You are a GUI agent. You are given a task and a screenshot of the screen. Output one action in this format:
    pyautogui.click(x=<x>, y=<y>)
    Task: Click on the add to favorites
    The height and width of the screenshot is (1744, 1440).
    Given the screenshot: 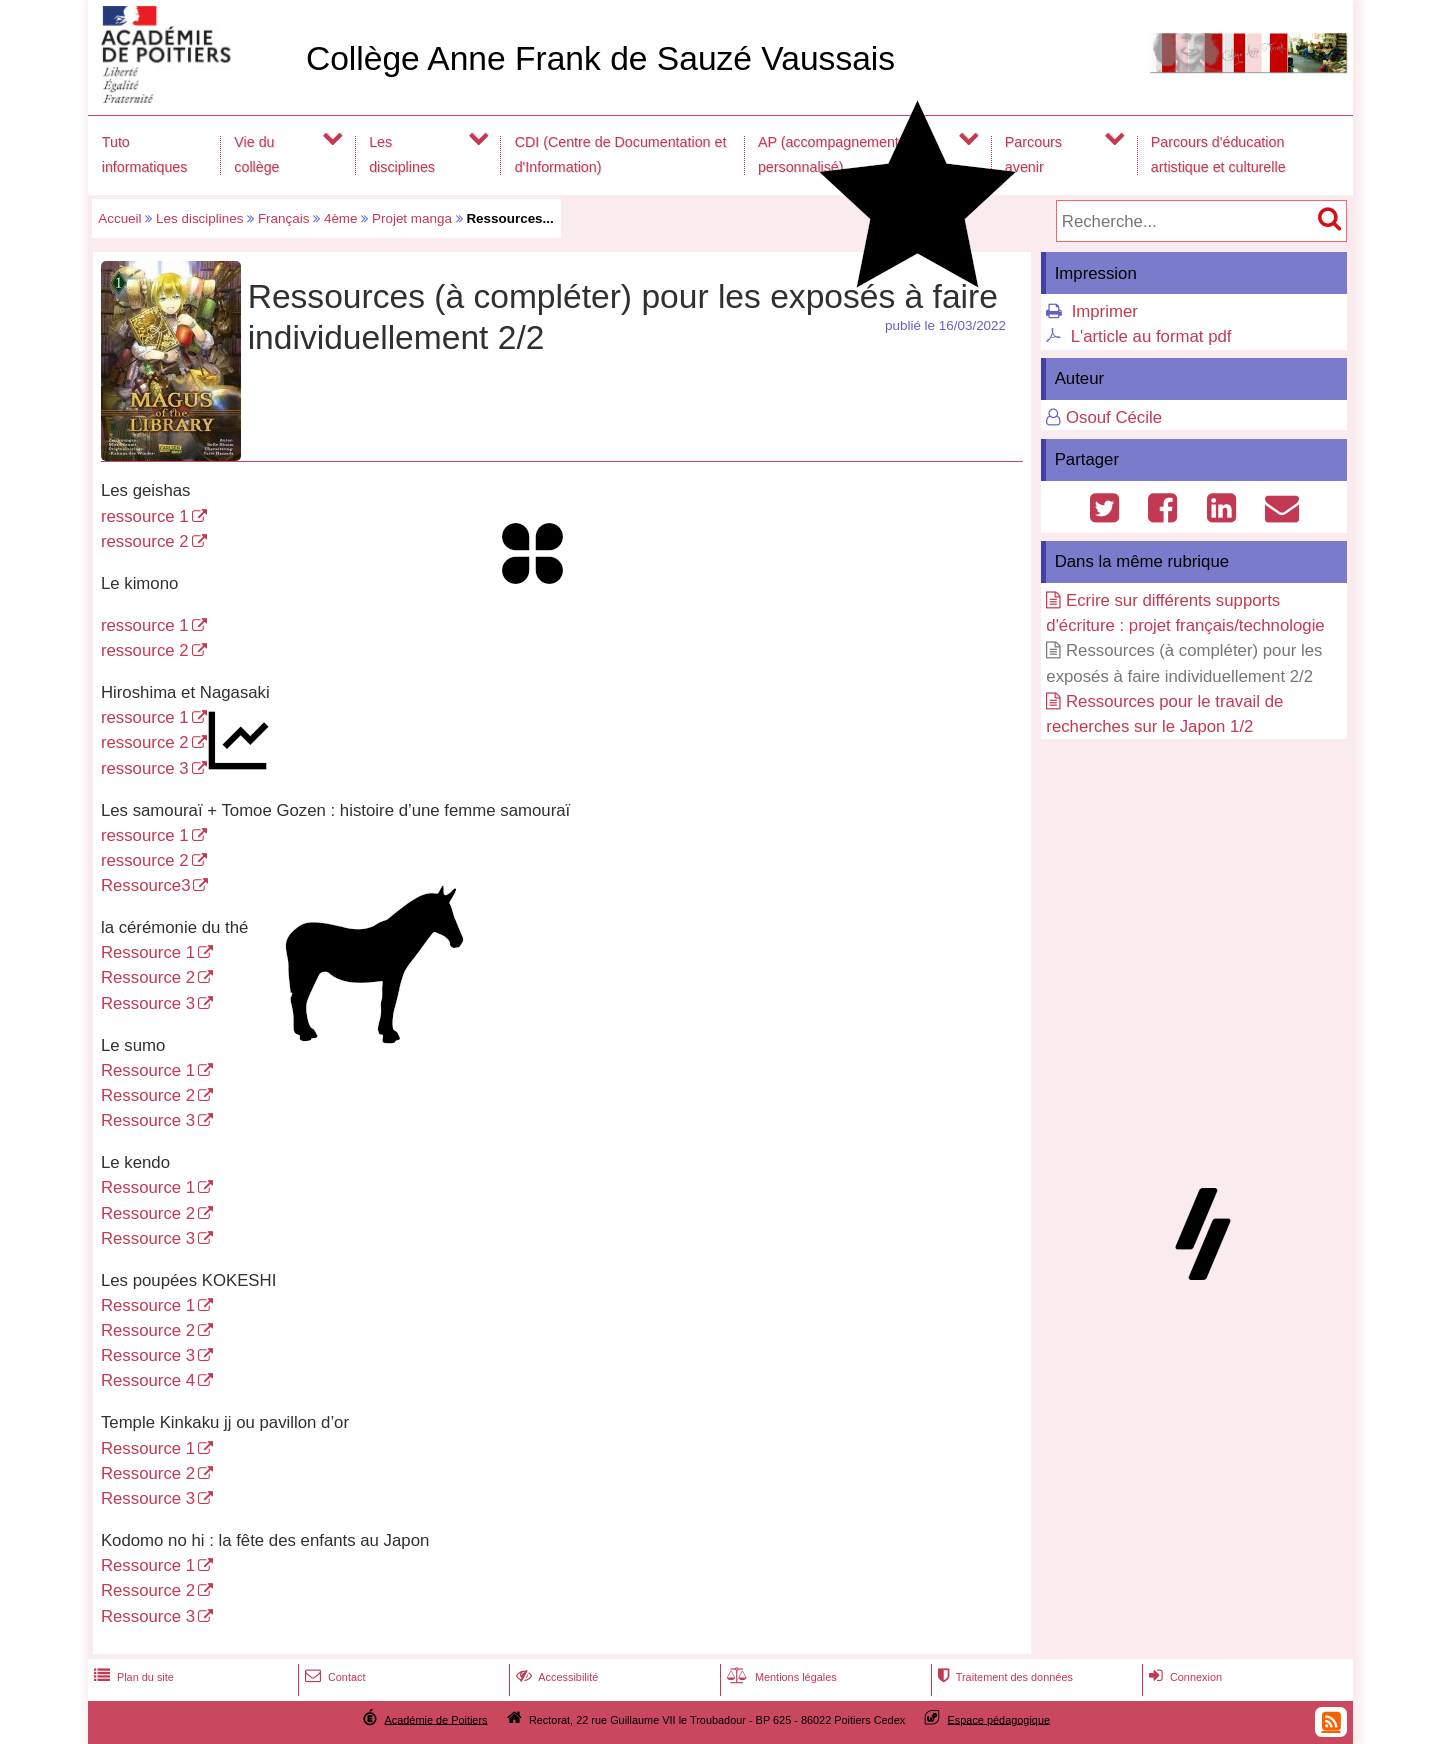 What is the action you would take?
    pyautogui.click(x=917, y=199)
    